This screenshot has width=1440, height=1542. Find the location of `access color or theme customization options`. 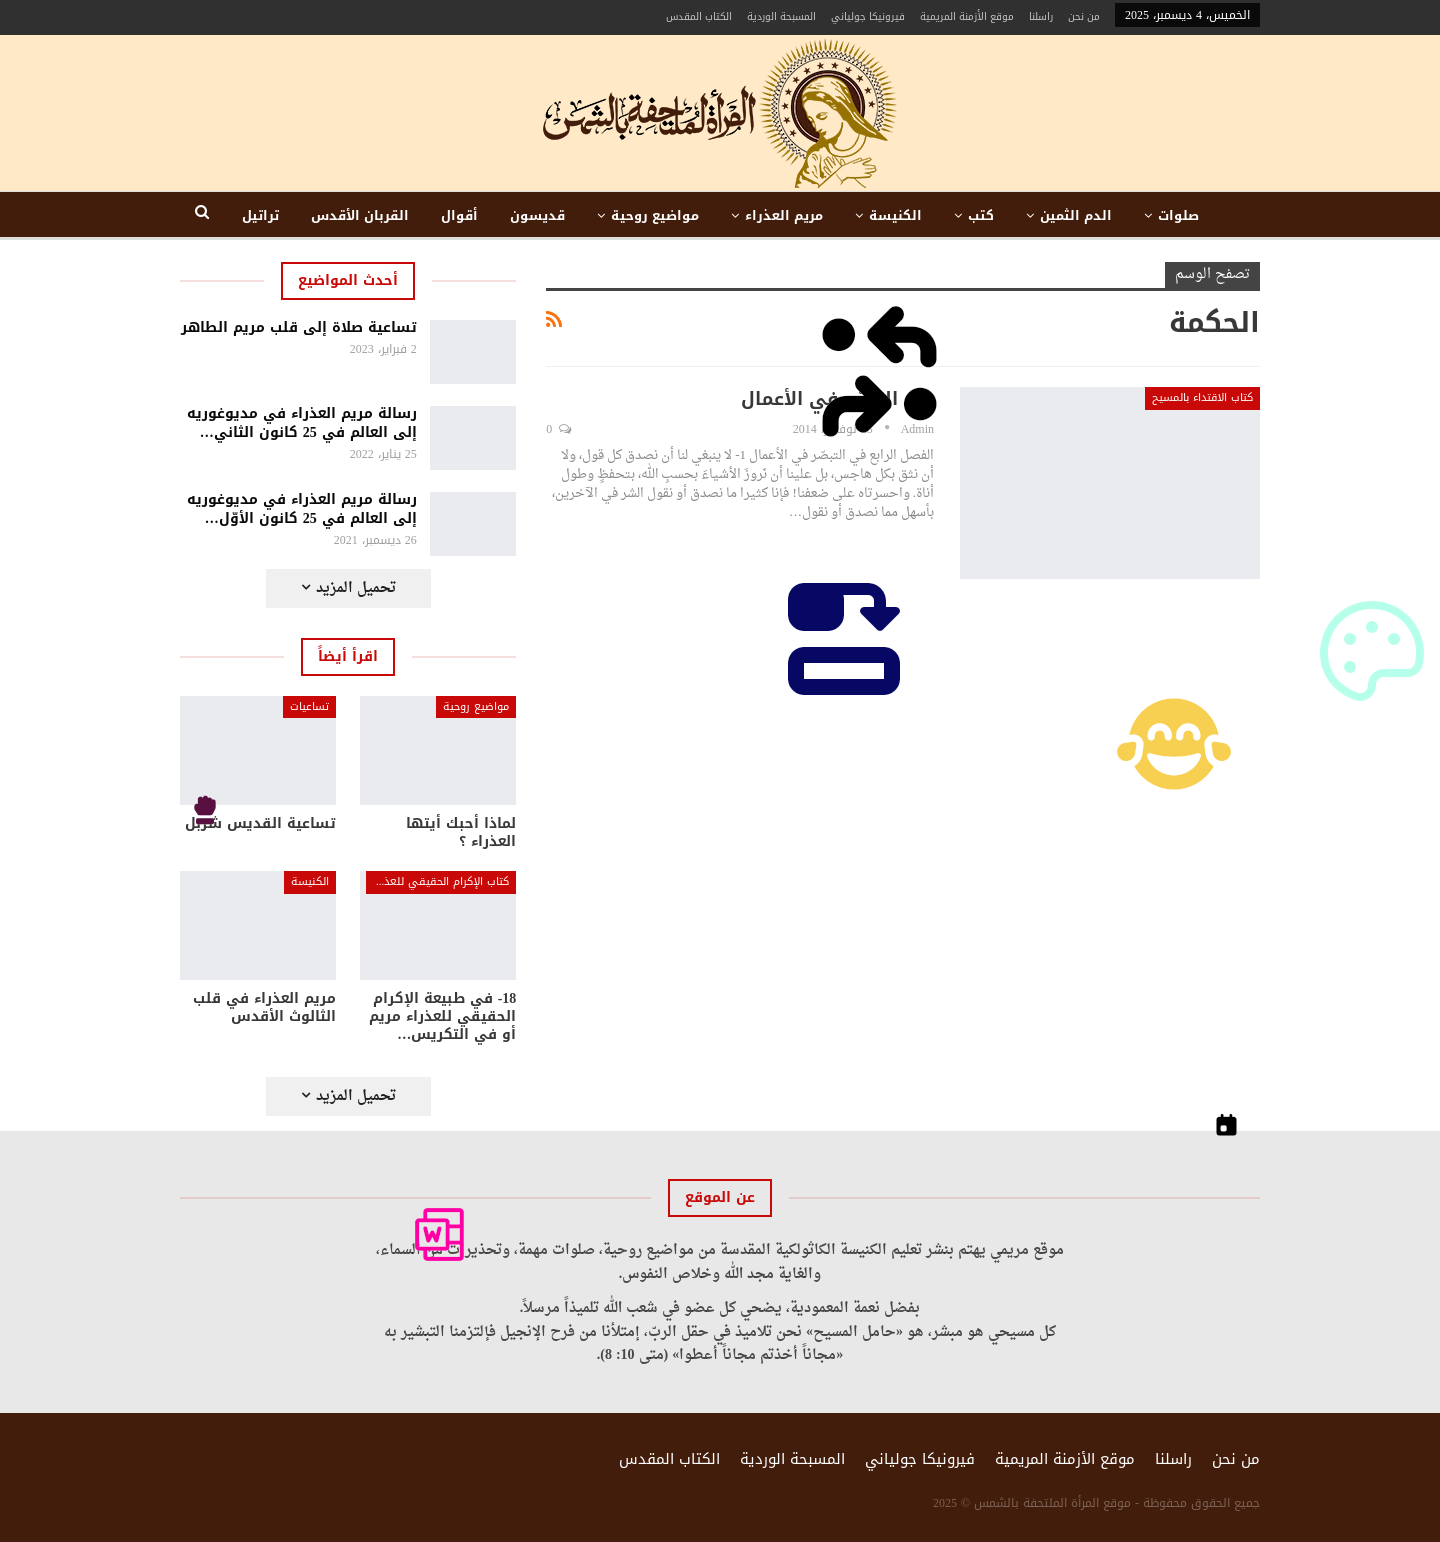

access color or theme customization options is located at coordinates (1372, 653).